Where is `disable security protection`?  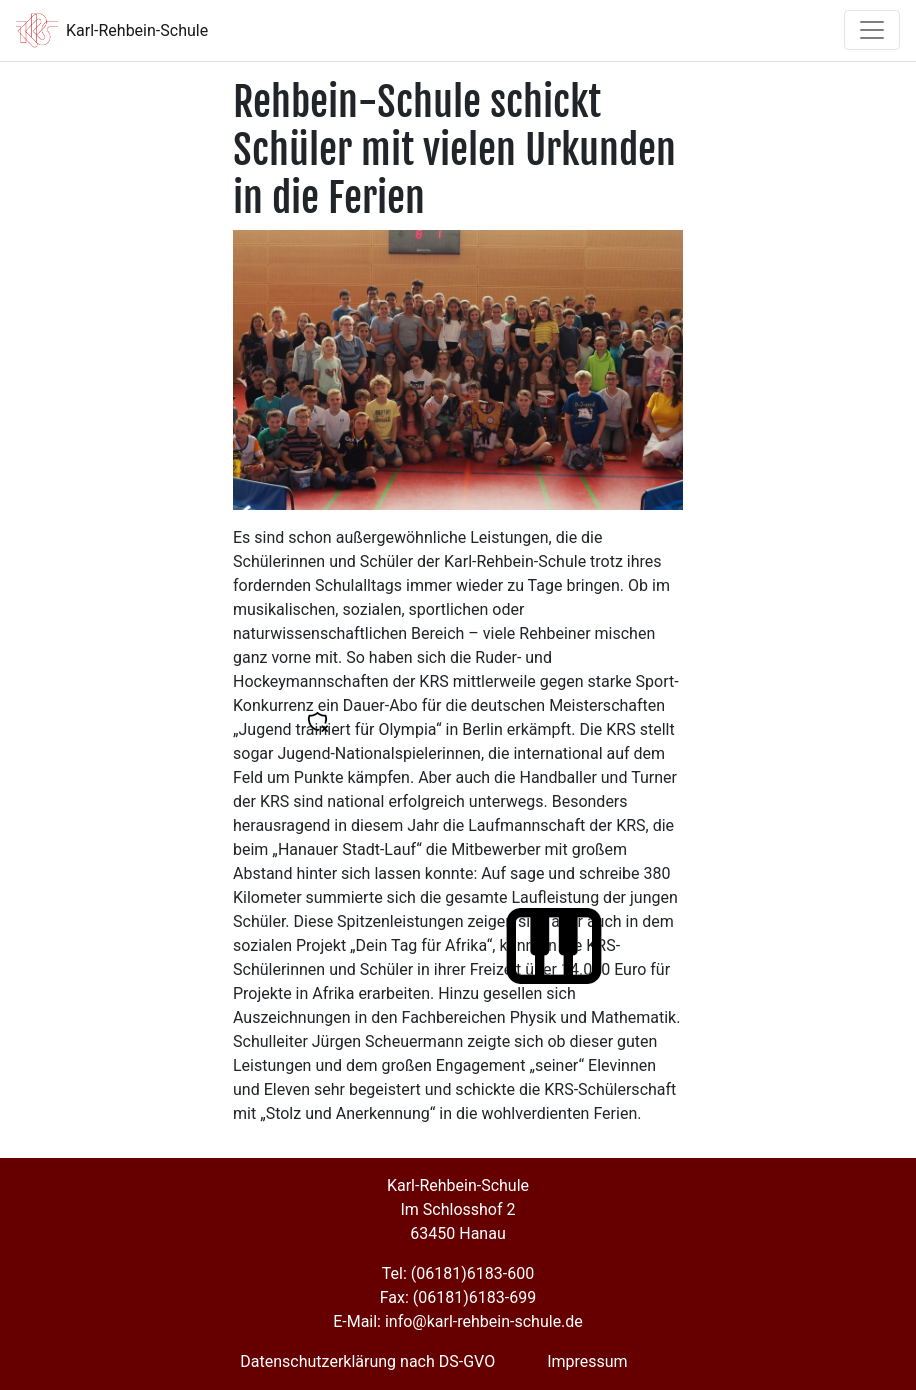 disable security protection is located at coordinates (317, 721).